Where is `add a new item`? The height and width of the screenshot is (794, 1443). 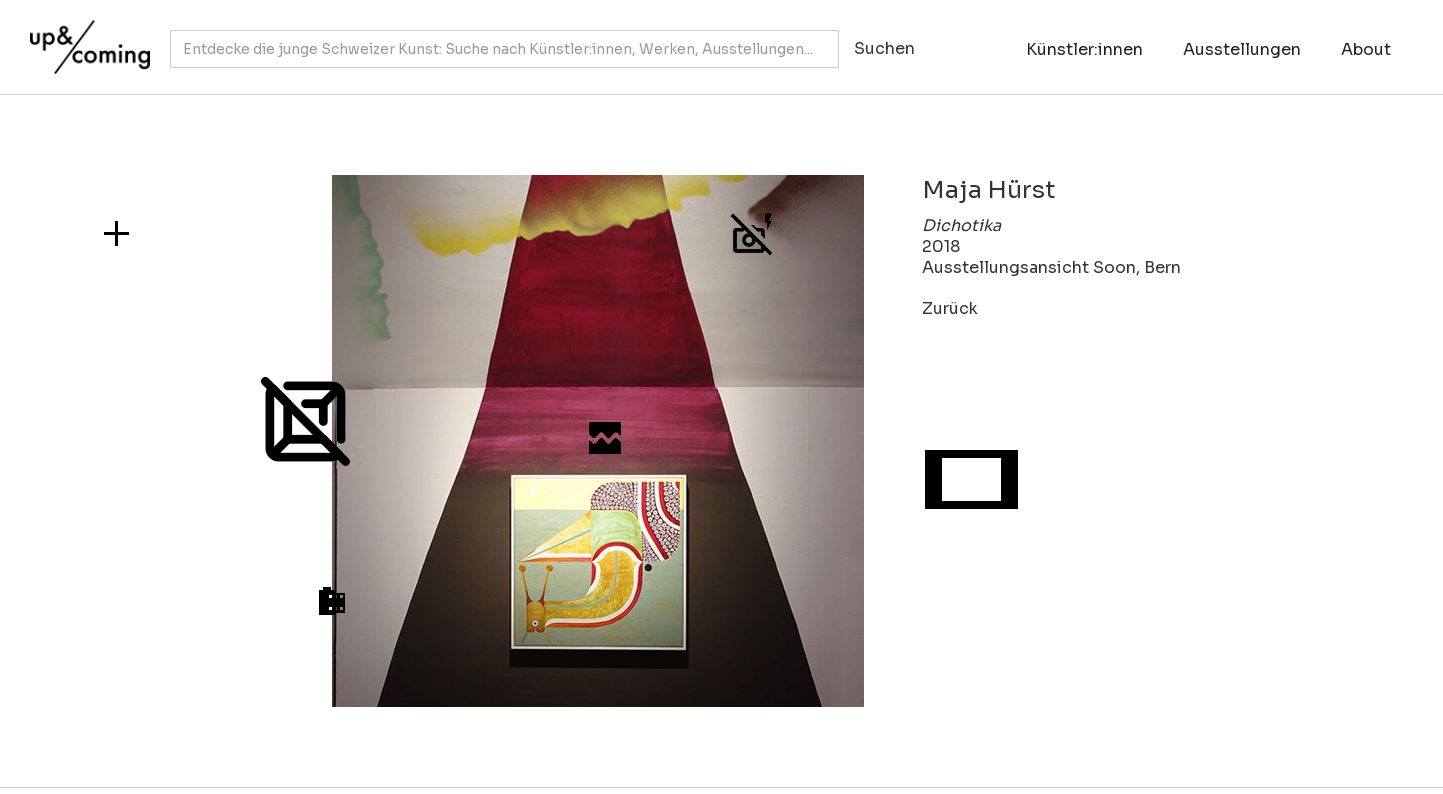
add a new item is located at coordinates (116, 233).